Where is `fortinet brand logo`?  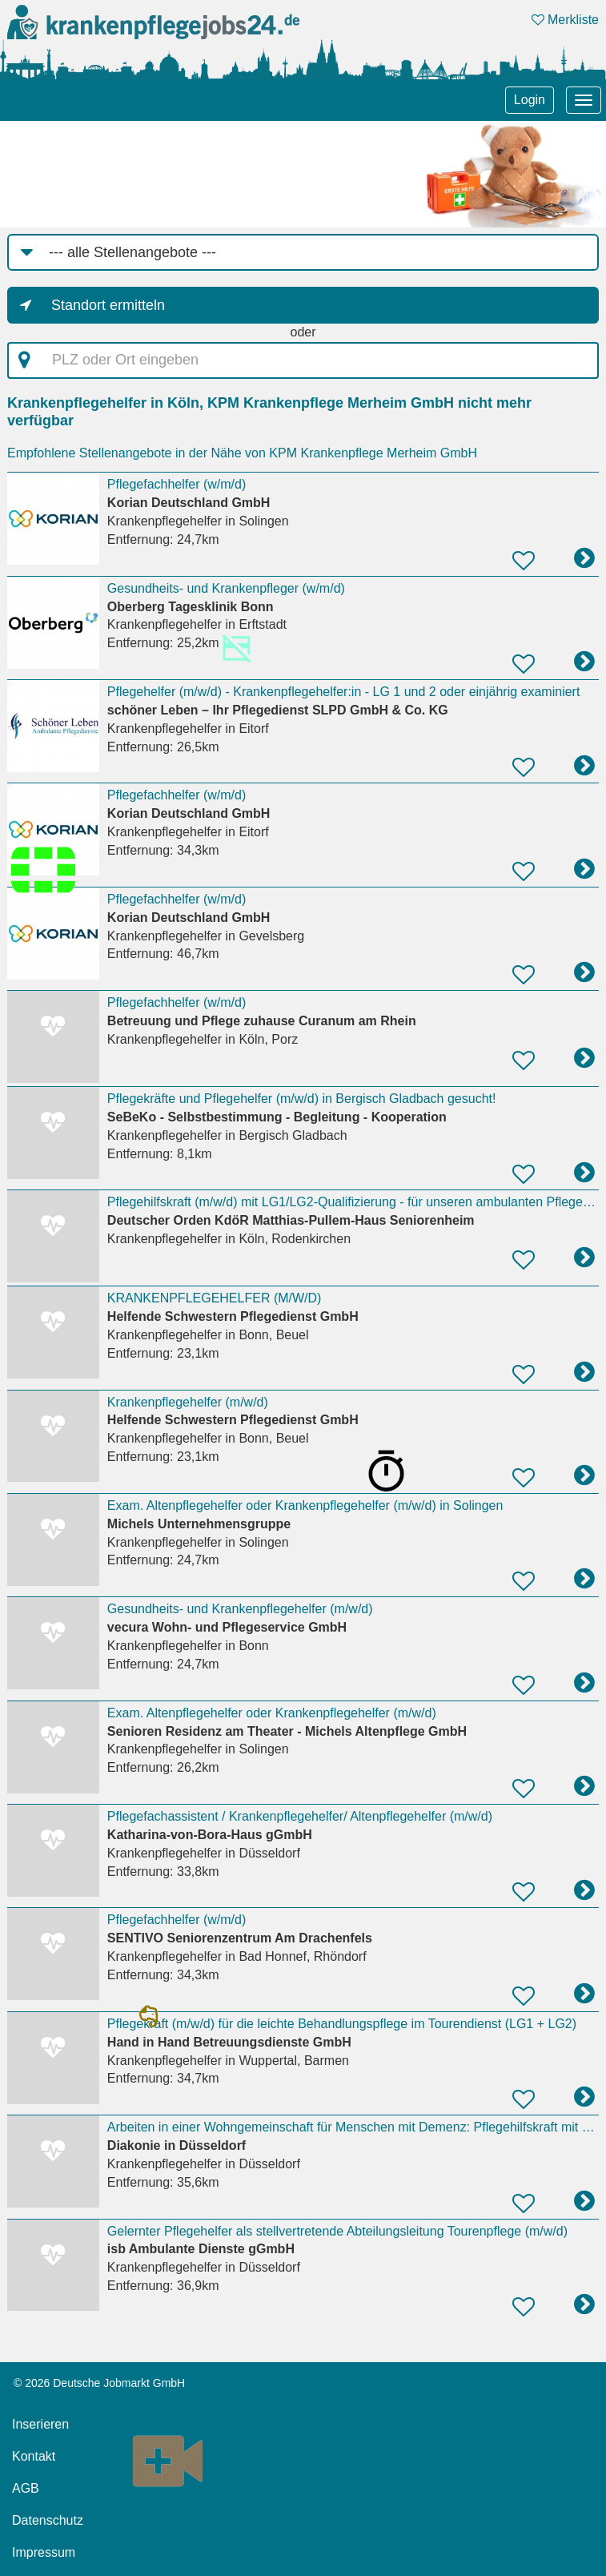
fortinet brand logo is located at coordinates (43, 870).